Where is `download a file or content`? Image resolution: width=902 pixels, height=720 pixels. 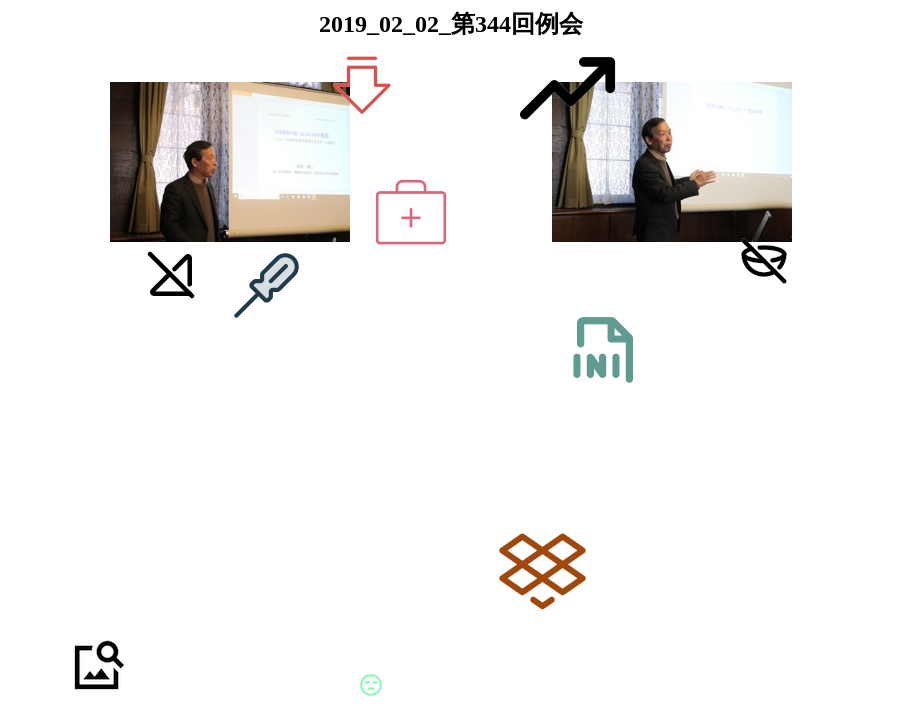 download a file or content is located at coordinates (362, 83).